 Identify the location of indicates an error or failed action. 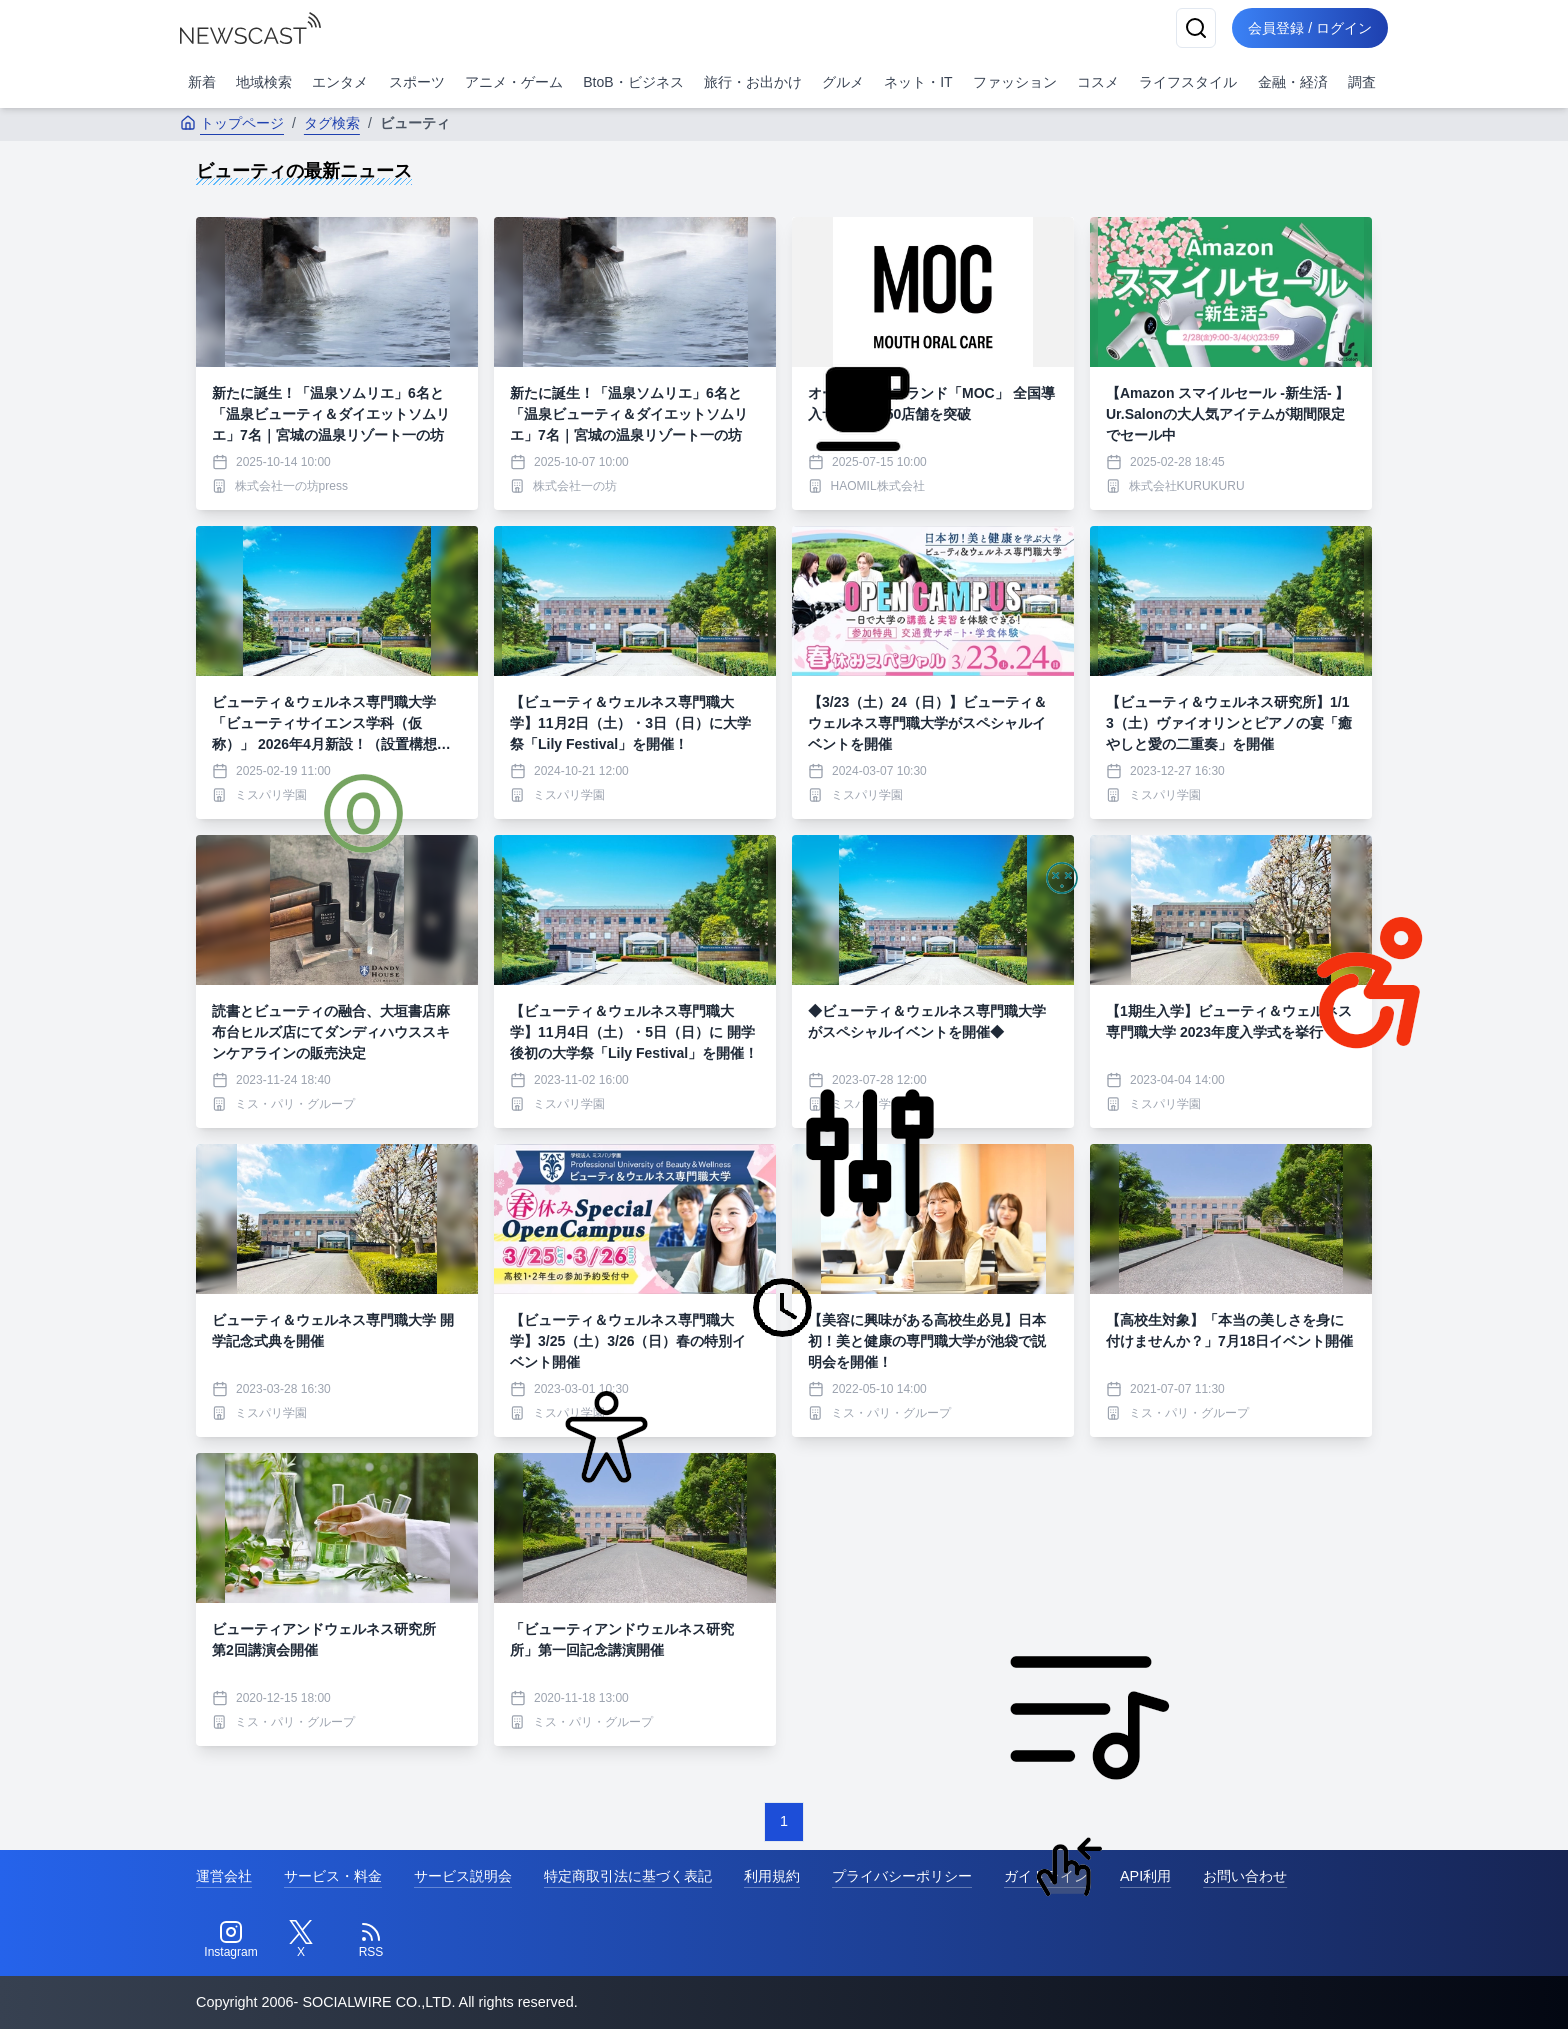
(1062, 878).